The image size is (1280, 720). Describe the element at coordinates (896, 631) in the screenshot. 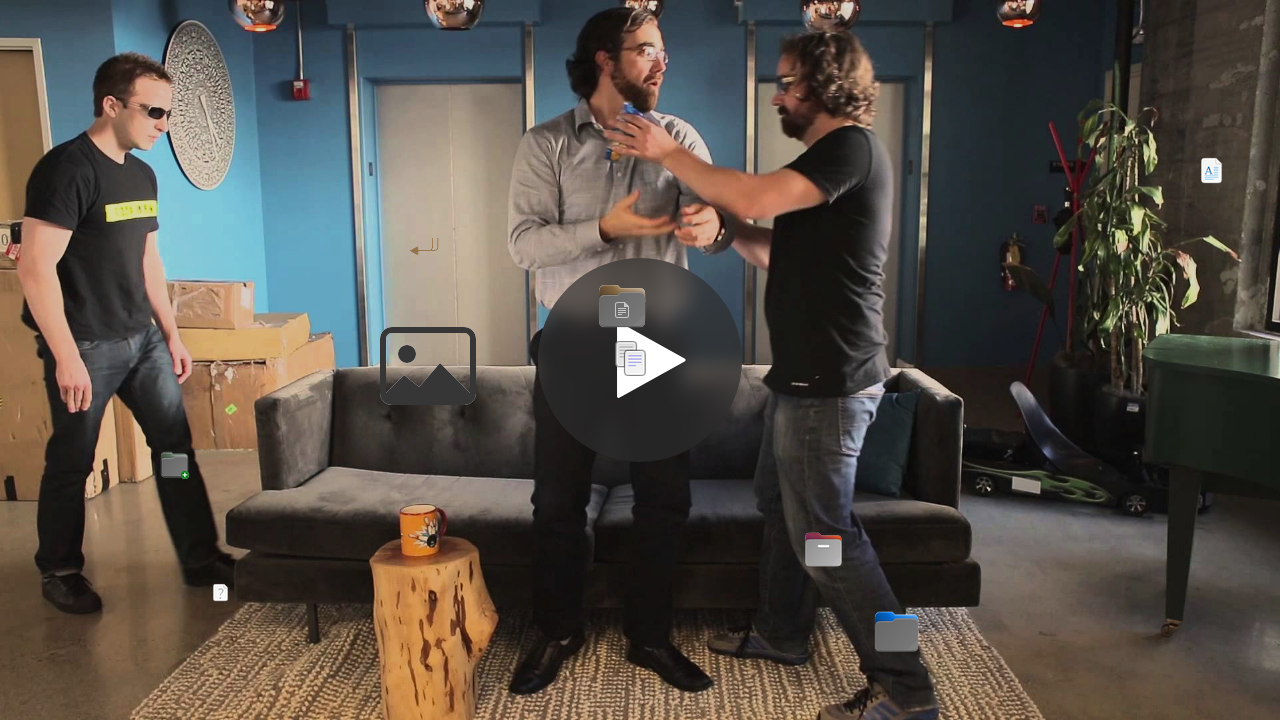

I see `open a folder or directory` at that location.